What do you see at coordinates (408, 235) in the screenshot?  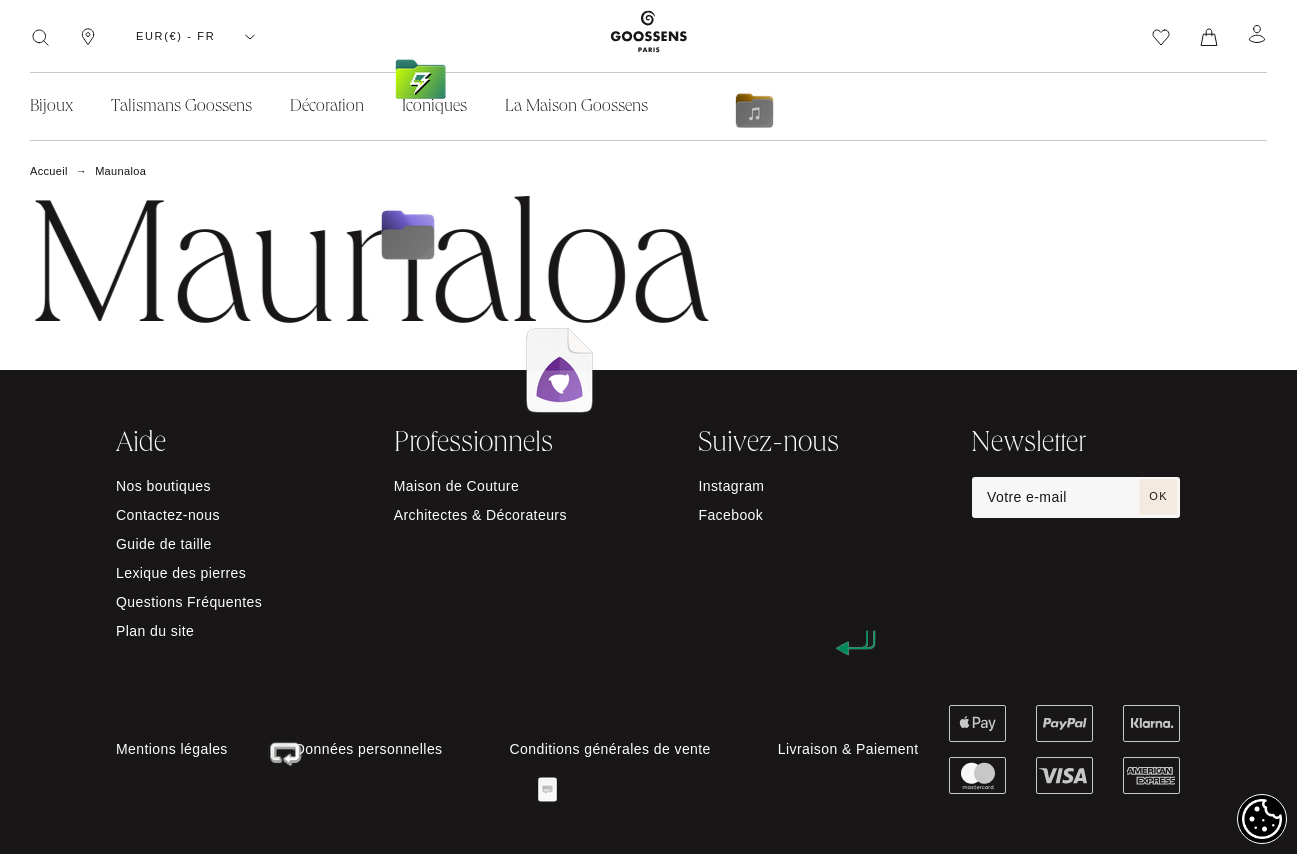 I see `an open folder in the file system` at bounding box center [408, 235].